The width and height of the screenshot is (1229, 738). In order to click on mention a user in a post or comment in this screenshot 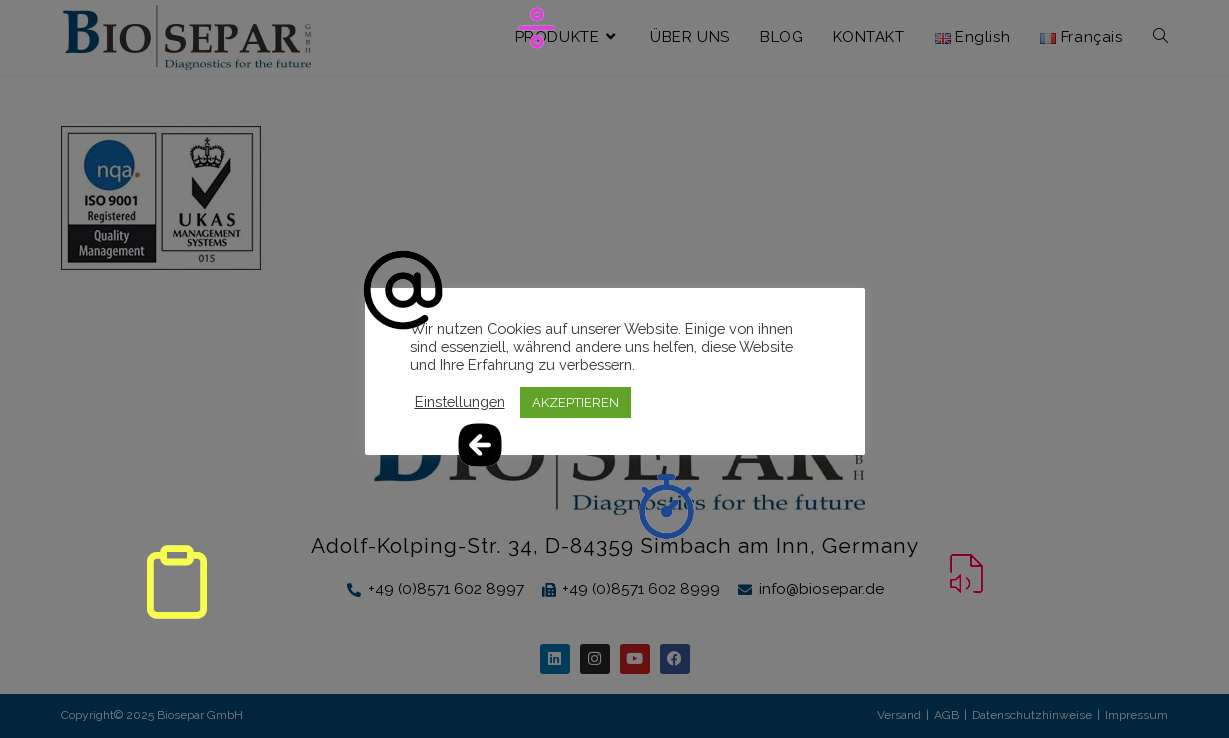, I will do `click(403, 290)`.